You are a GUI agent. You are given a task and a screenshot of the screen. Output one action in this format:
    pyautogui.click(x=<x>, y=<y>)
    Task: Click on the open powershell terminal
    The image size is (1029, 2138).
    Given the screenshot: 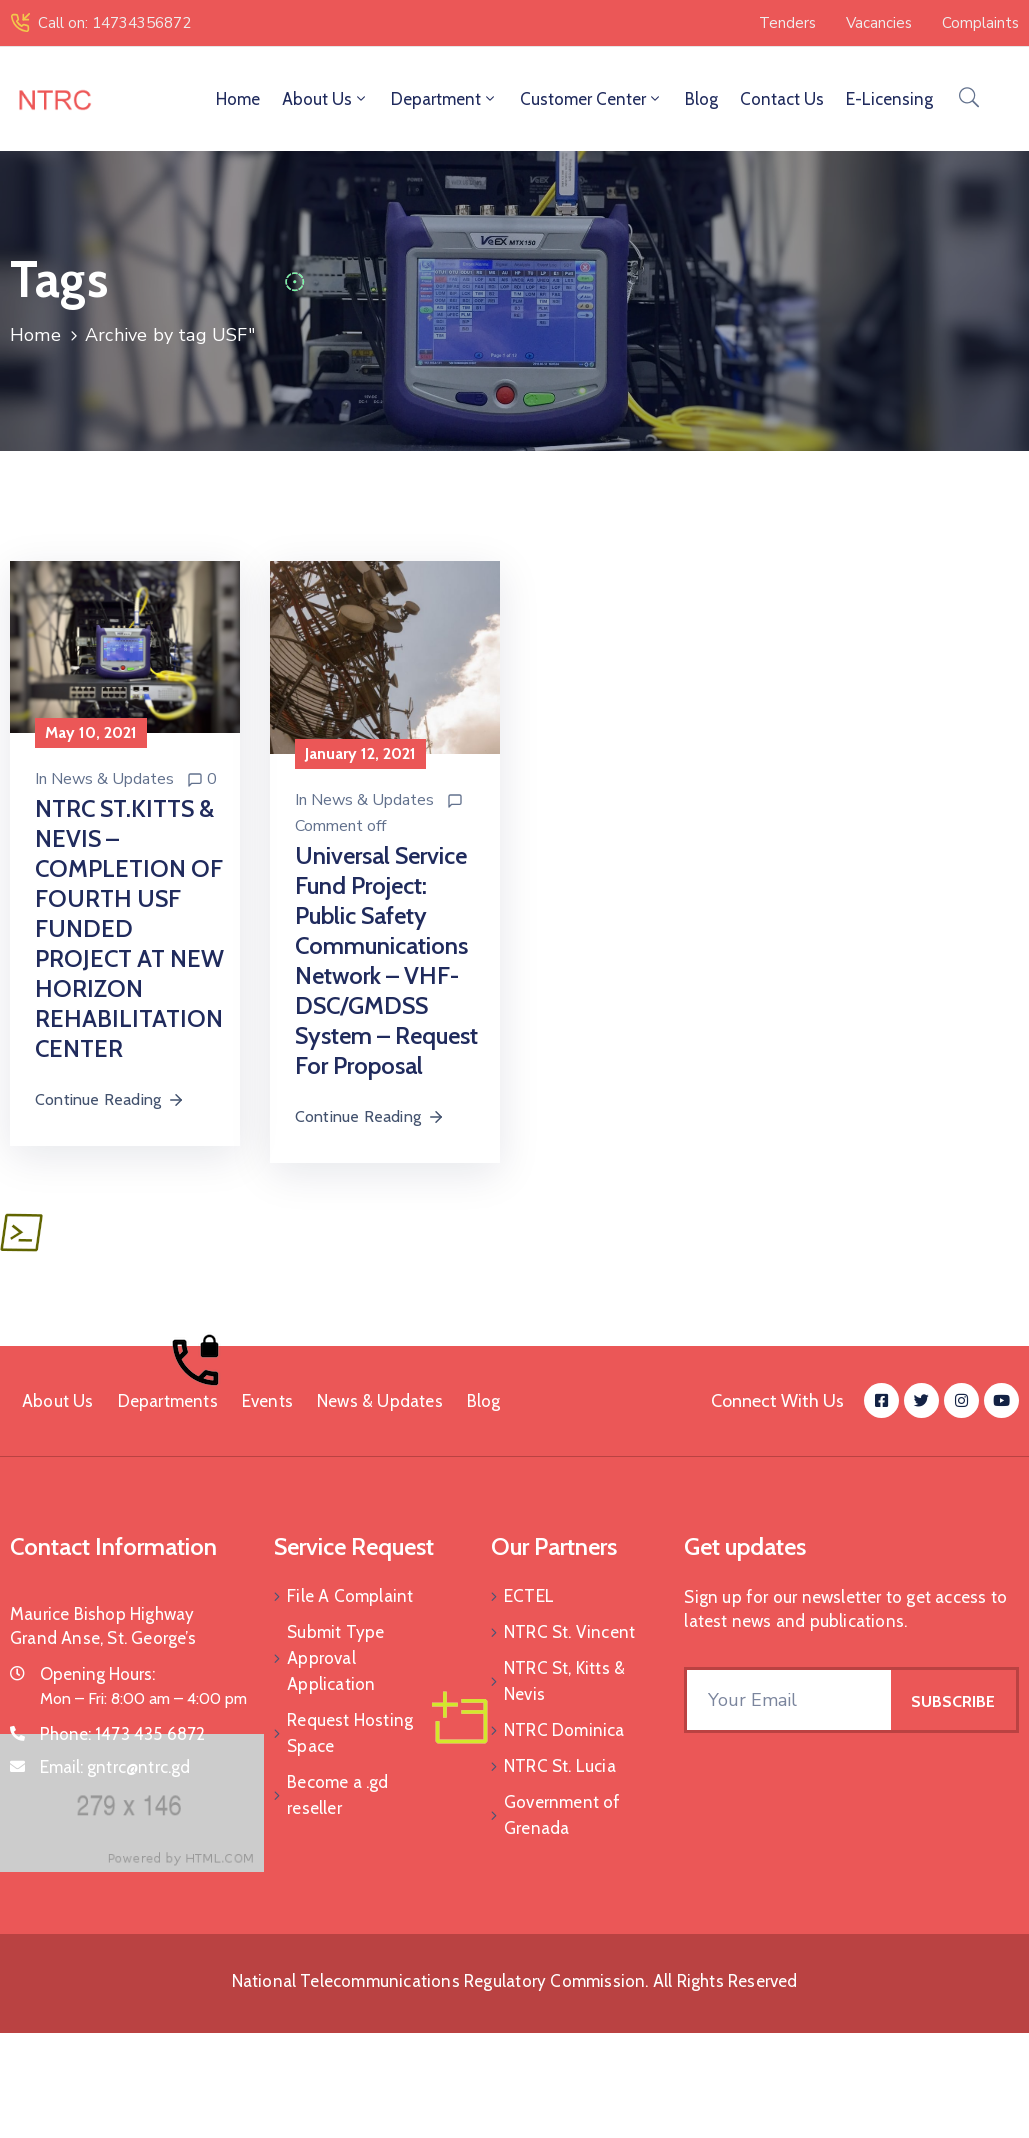 What is the action you would take?
    pyautogui.click(x=21, y=1232)
    